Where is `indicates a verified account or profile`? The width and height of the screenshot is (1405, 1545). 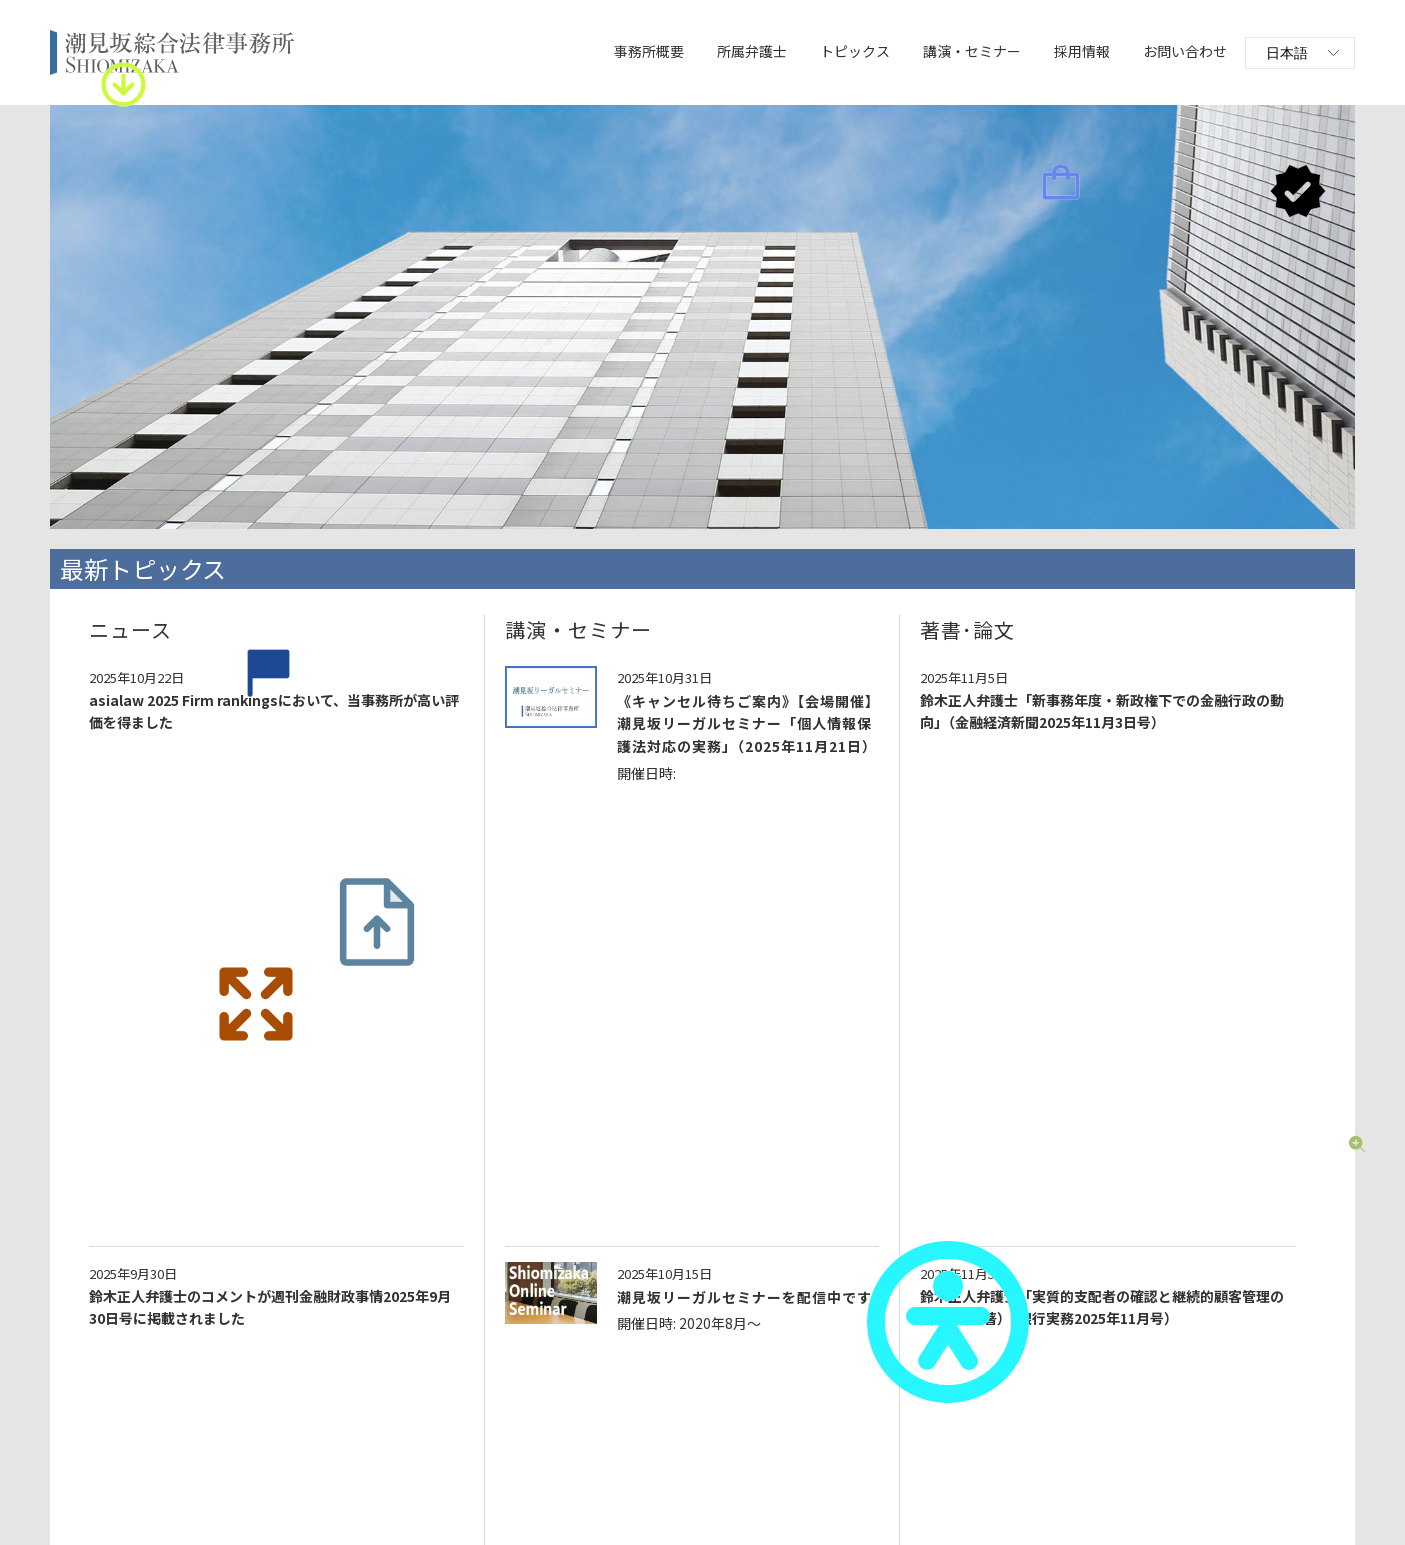 indicates a verified account or profile is located at coordinates (1298, 191).